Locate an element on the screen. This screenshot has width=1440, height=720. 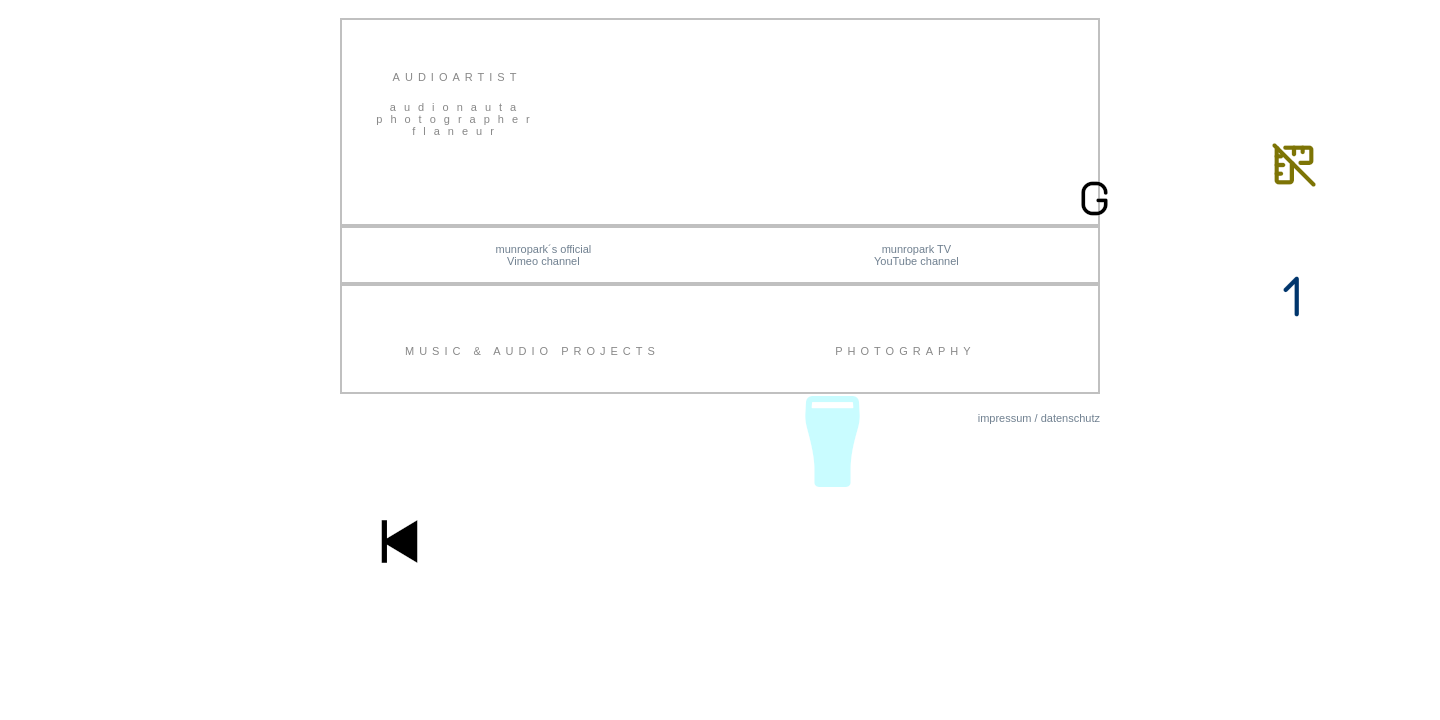
skip to previous track is located at coordinates (399, 541).